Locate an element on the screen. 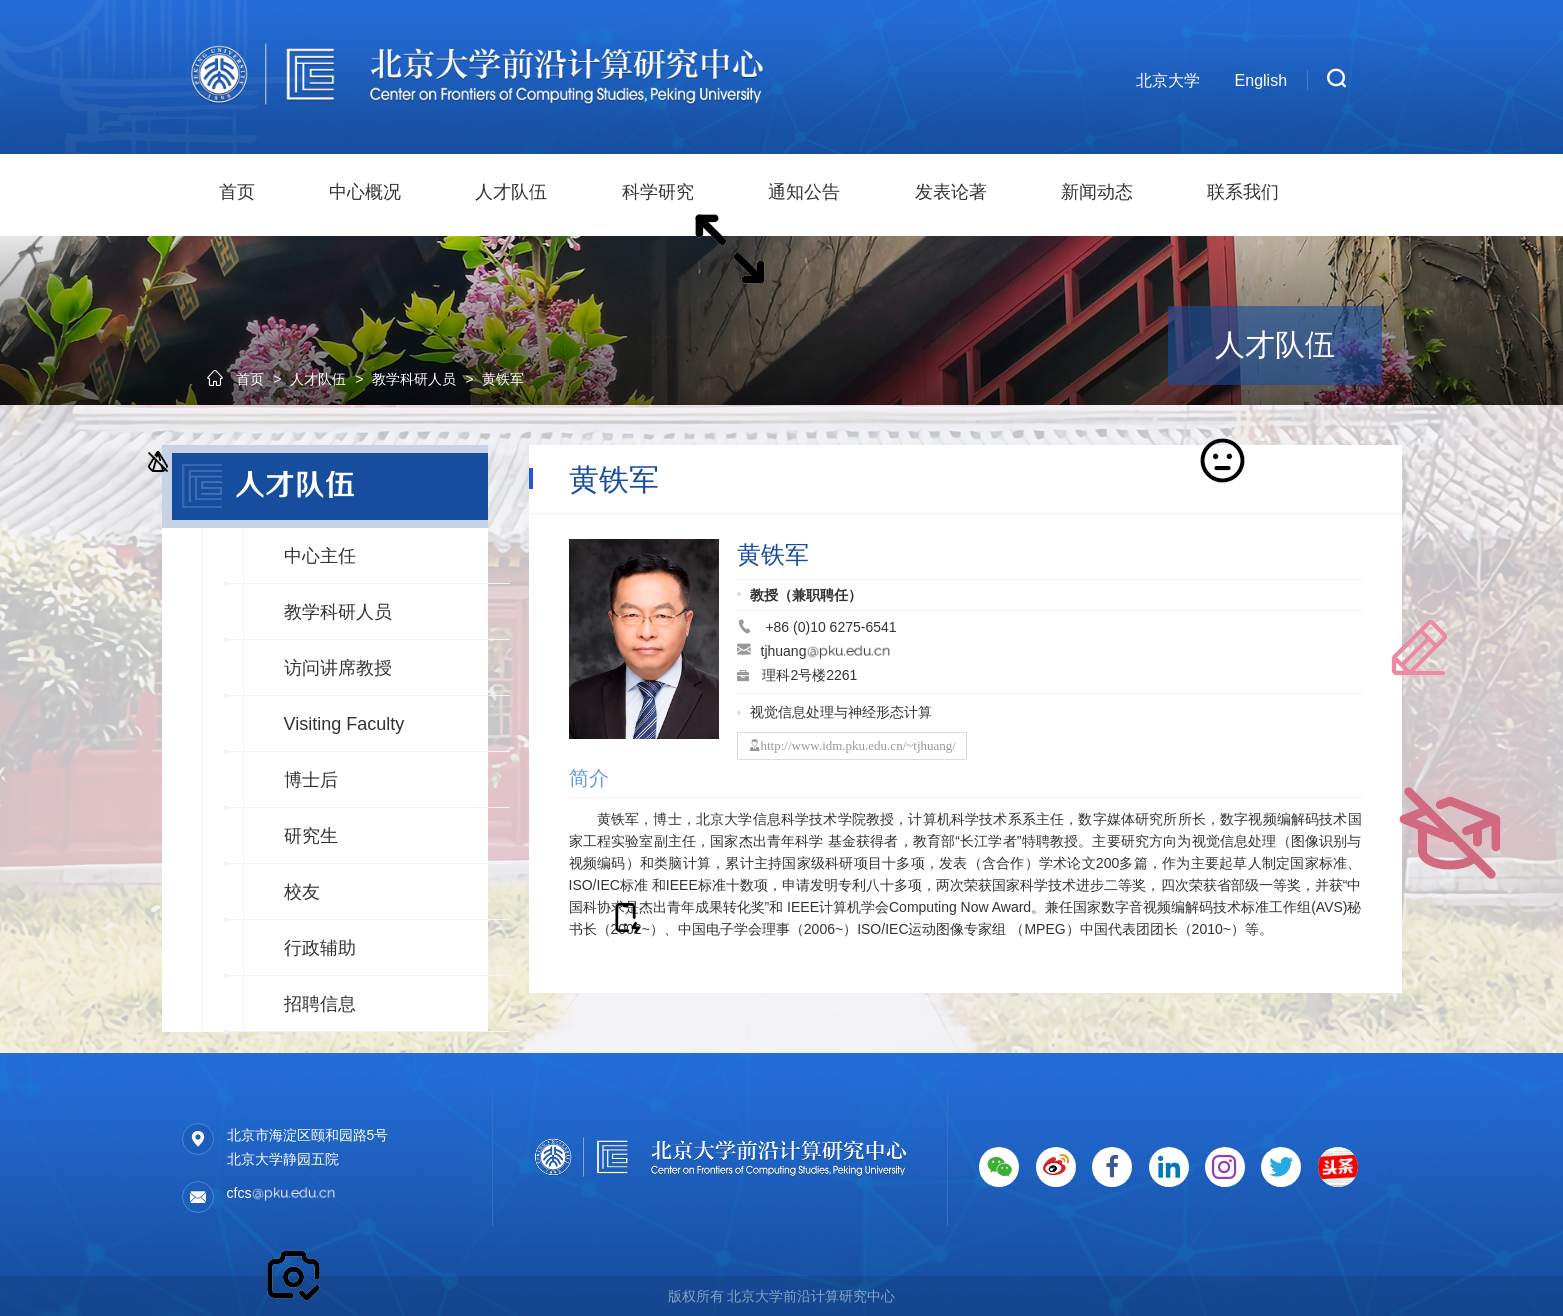 This screenshot has height=1316, width=1563. edit text or content is located at coordinates (1418, 648).